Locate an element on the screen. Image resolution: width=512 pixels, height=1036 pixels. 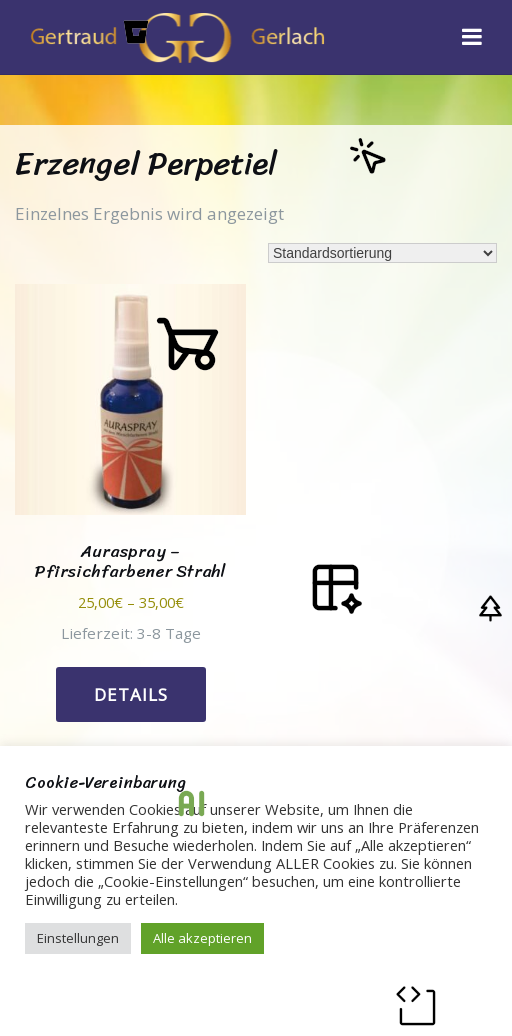
link to Bitbucket repository is located at coordinates (136, 32).